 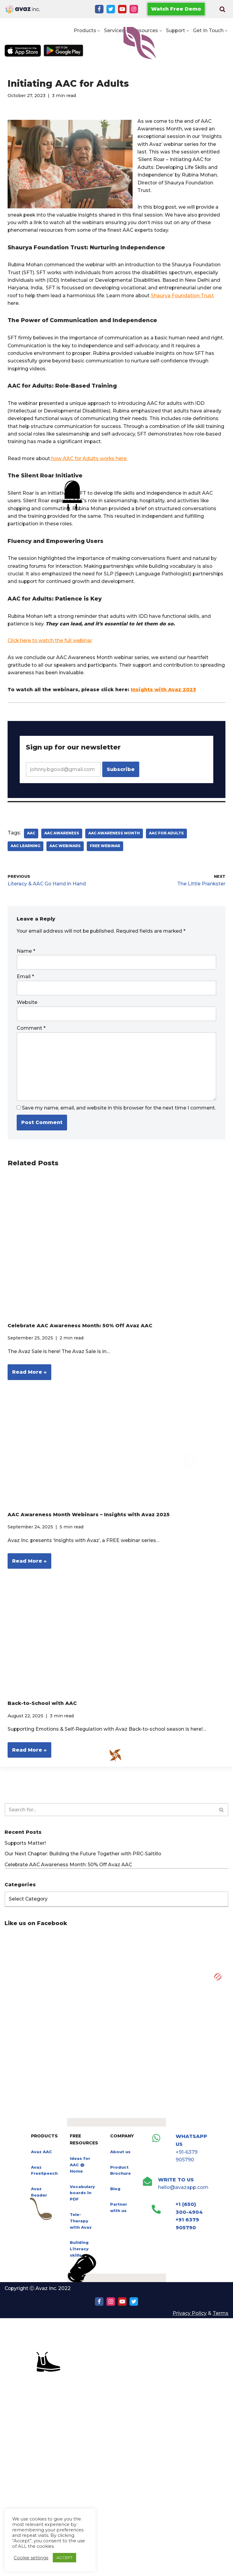 I want to click on activate tentacle attack ability, so click(x=140, y=43).